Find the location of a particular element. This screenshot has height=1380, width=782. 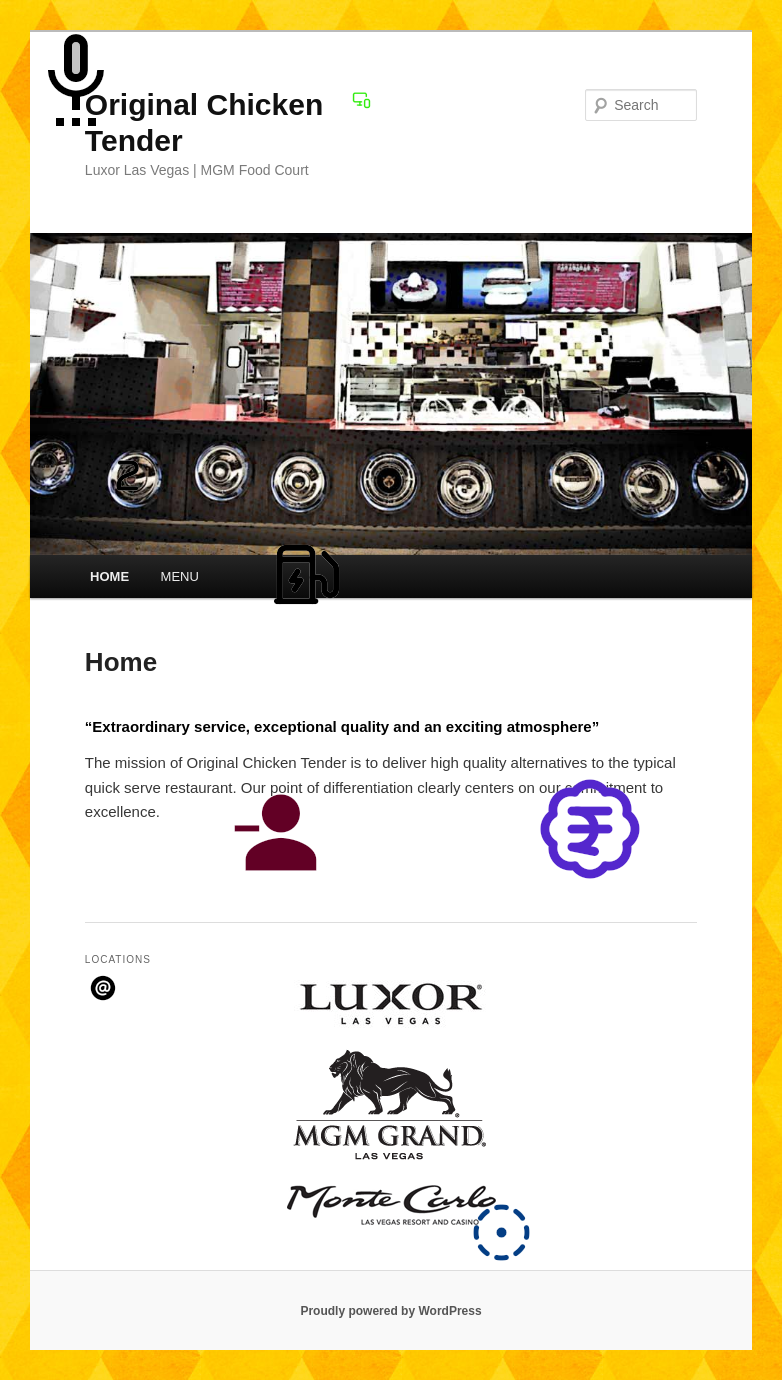

remove a contact or friend is located at coordinates (275, 832).